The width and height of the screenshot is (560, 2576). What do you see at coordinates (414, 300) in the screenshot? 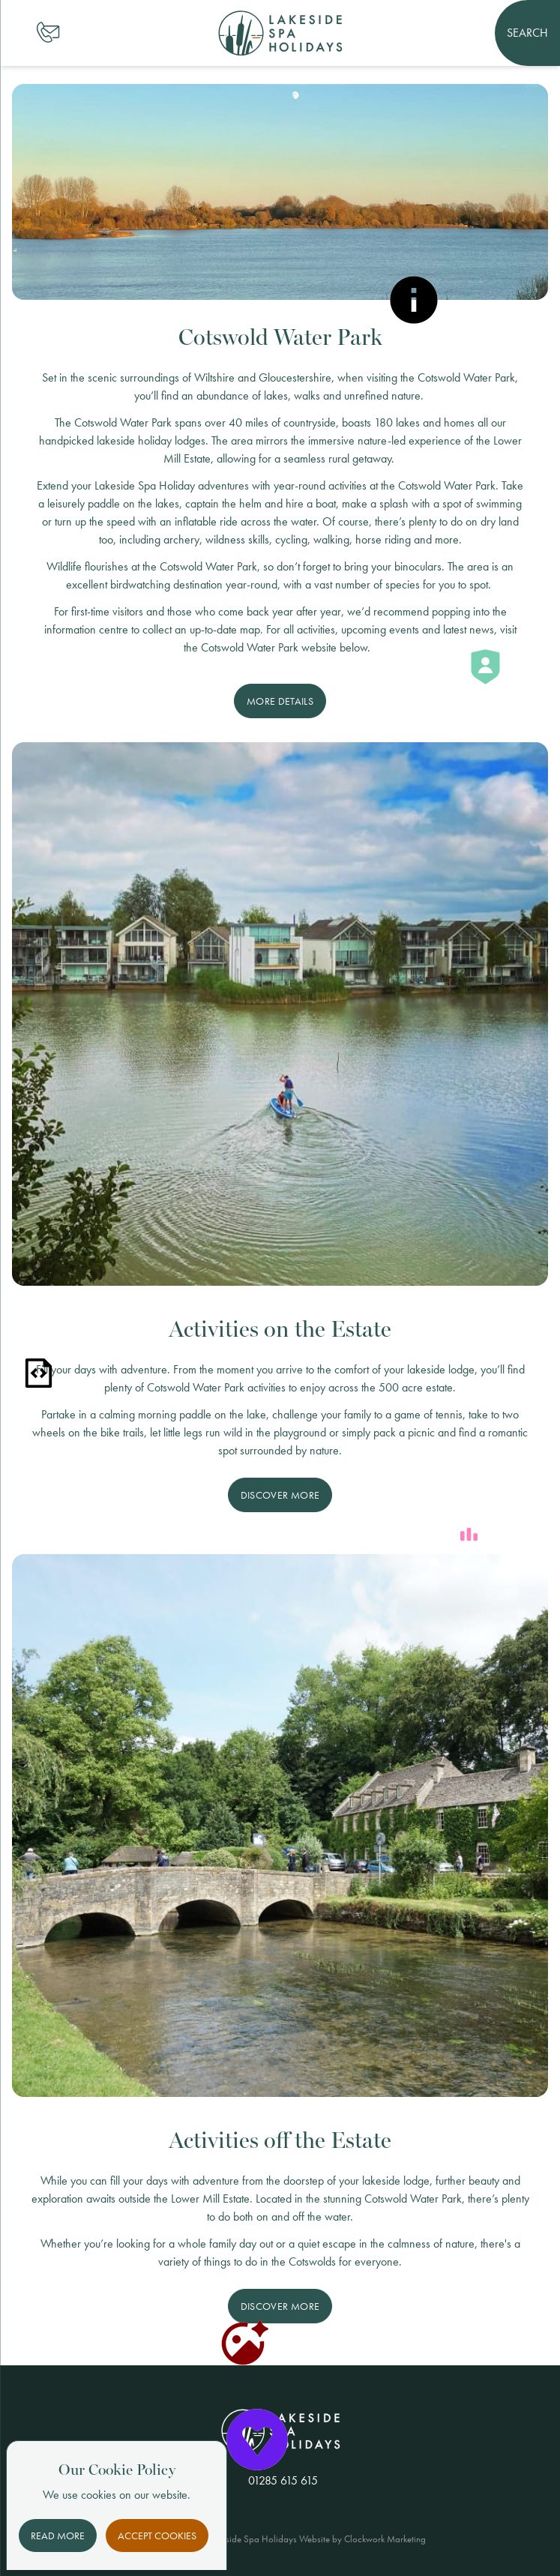
I see `view more information or details` at bounding box center [414, 300].